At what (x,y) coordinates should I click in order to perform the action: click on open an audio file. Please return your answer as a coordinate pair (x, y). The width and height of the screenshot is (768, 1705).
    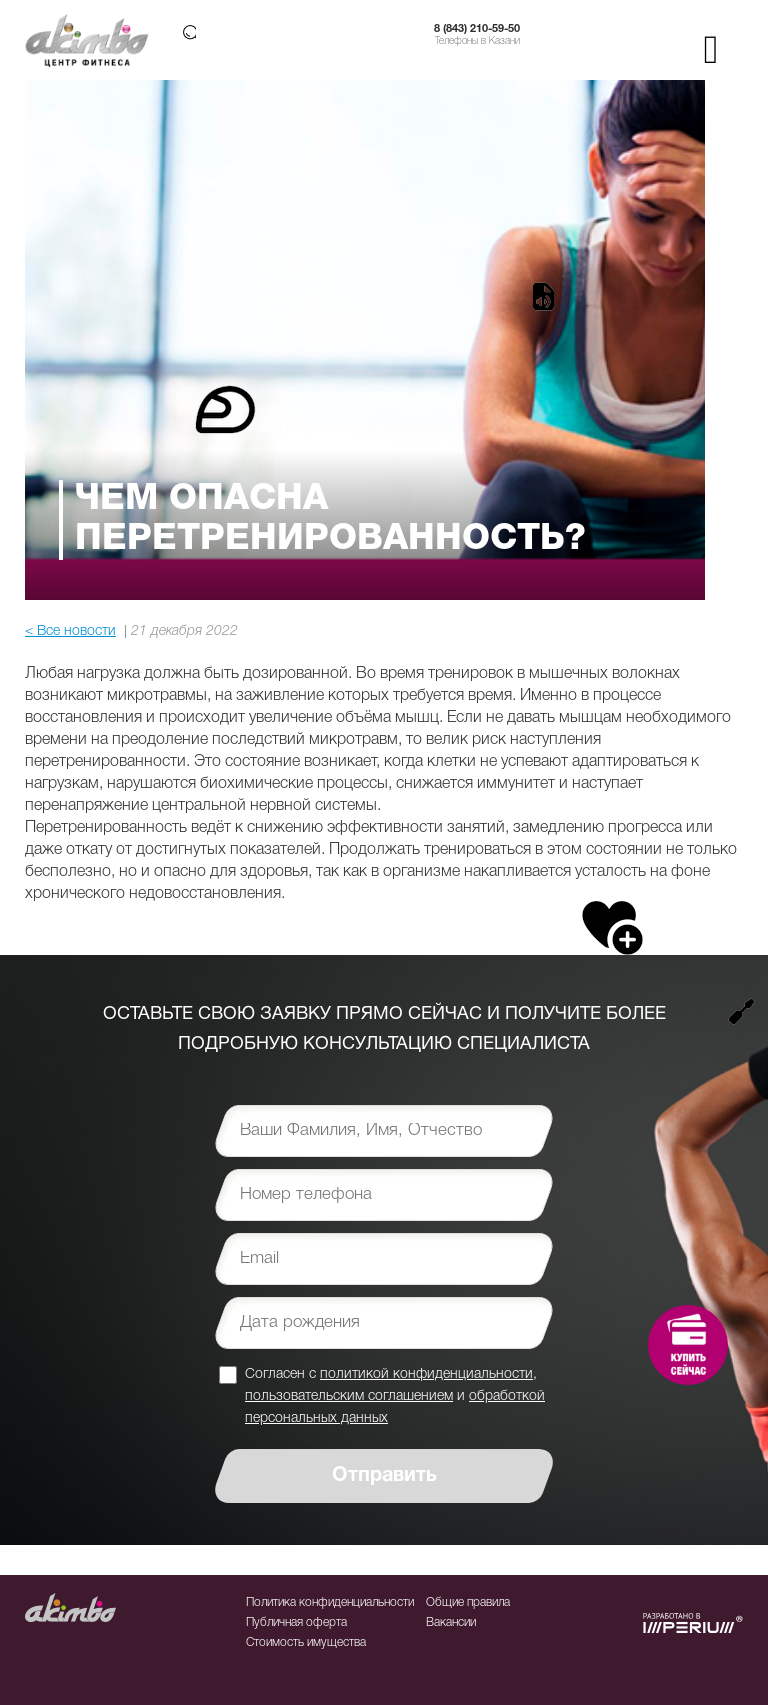
    Looking at the image, I should click on (543, 296).